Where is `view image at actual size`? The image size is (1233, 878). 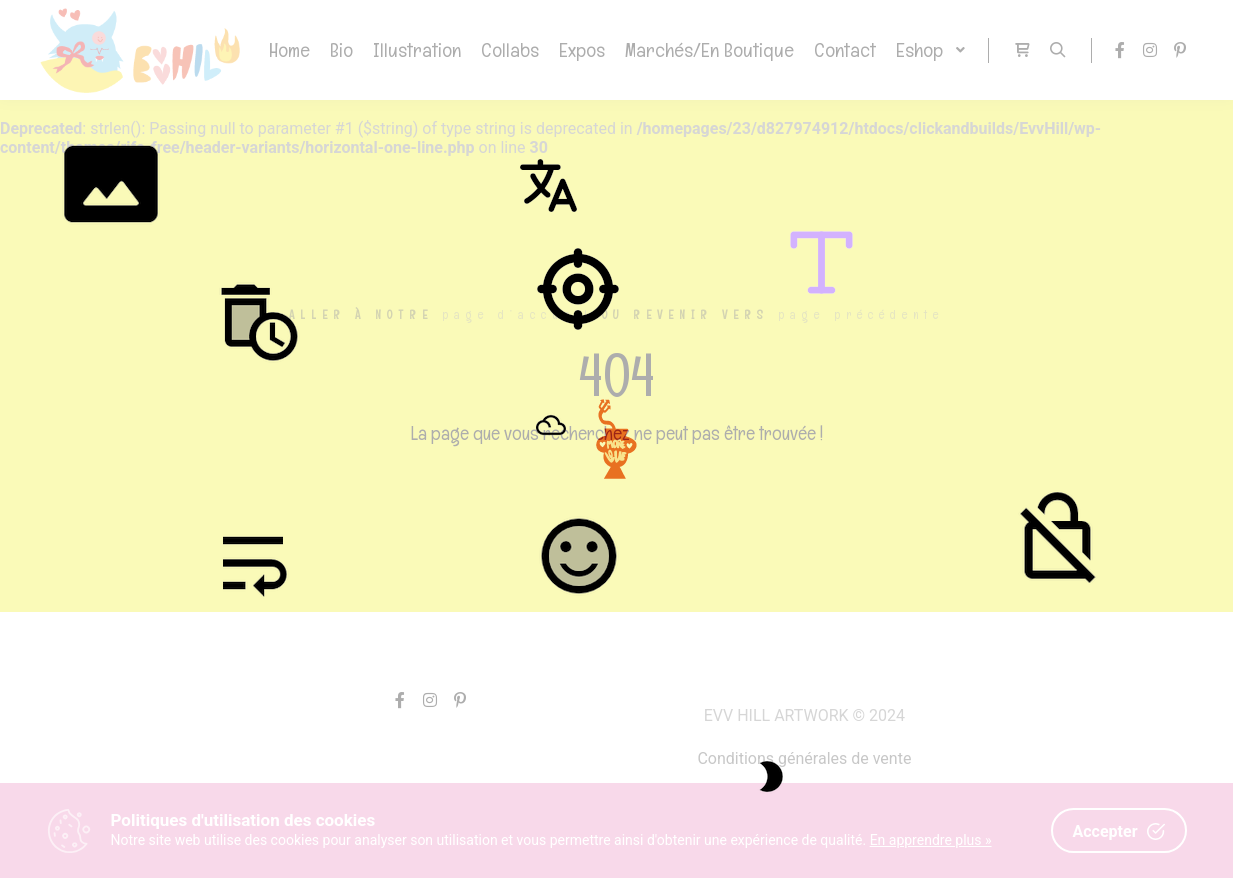 view image at actual size is located at coordinates (111, 184).